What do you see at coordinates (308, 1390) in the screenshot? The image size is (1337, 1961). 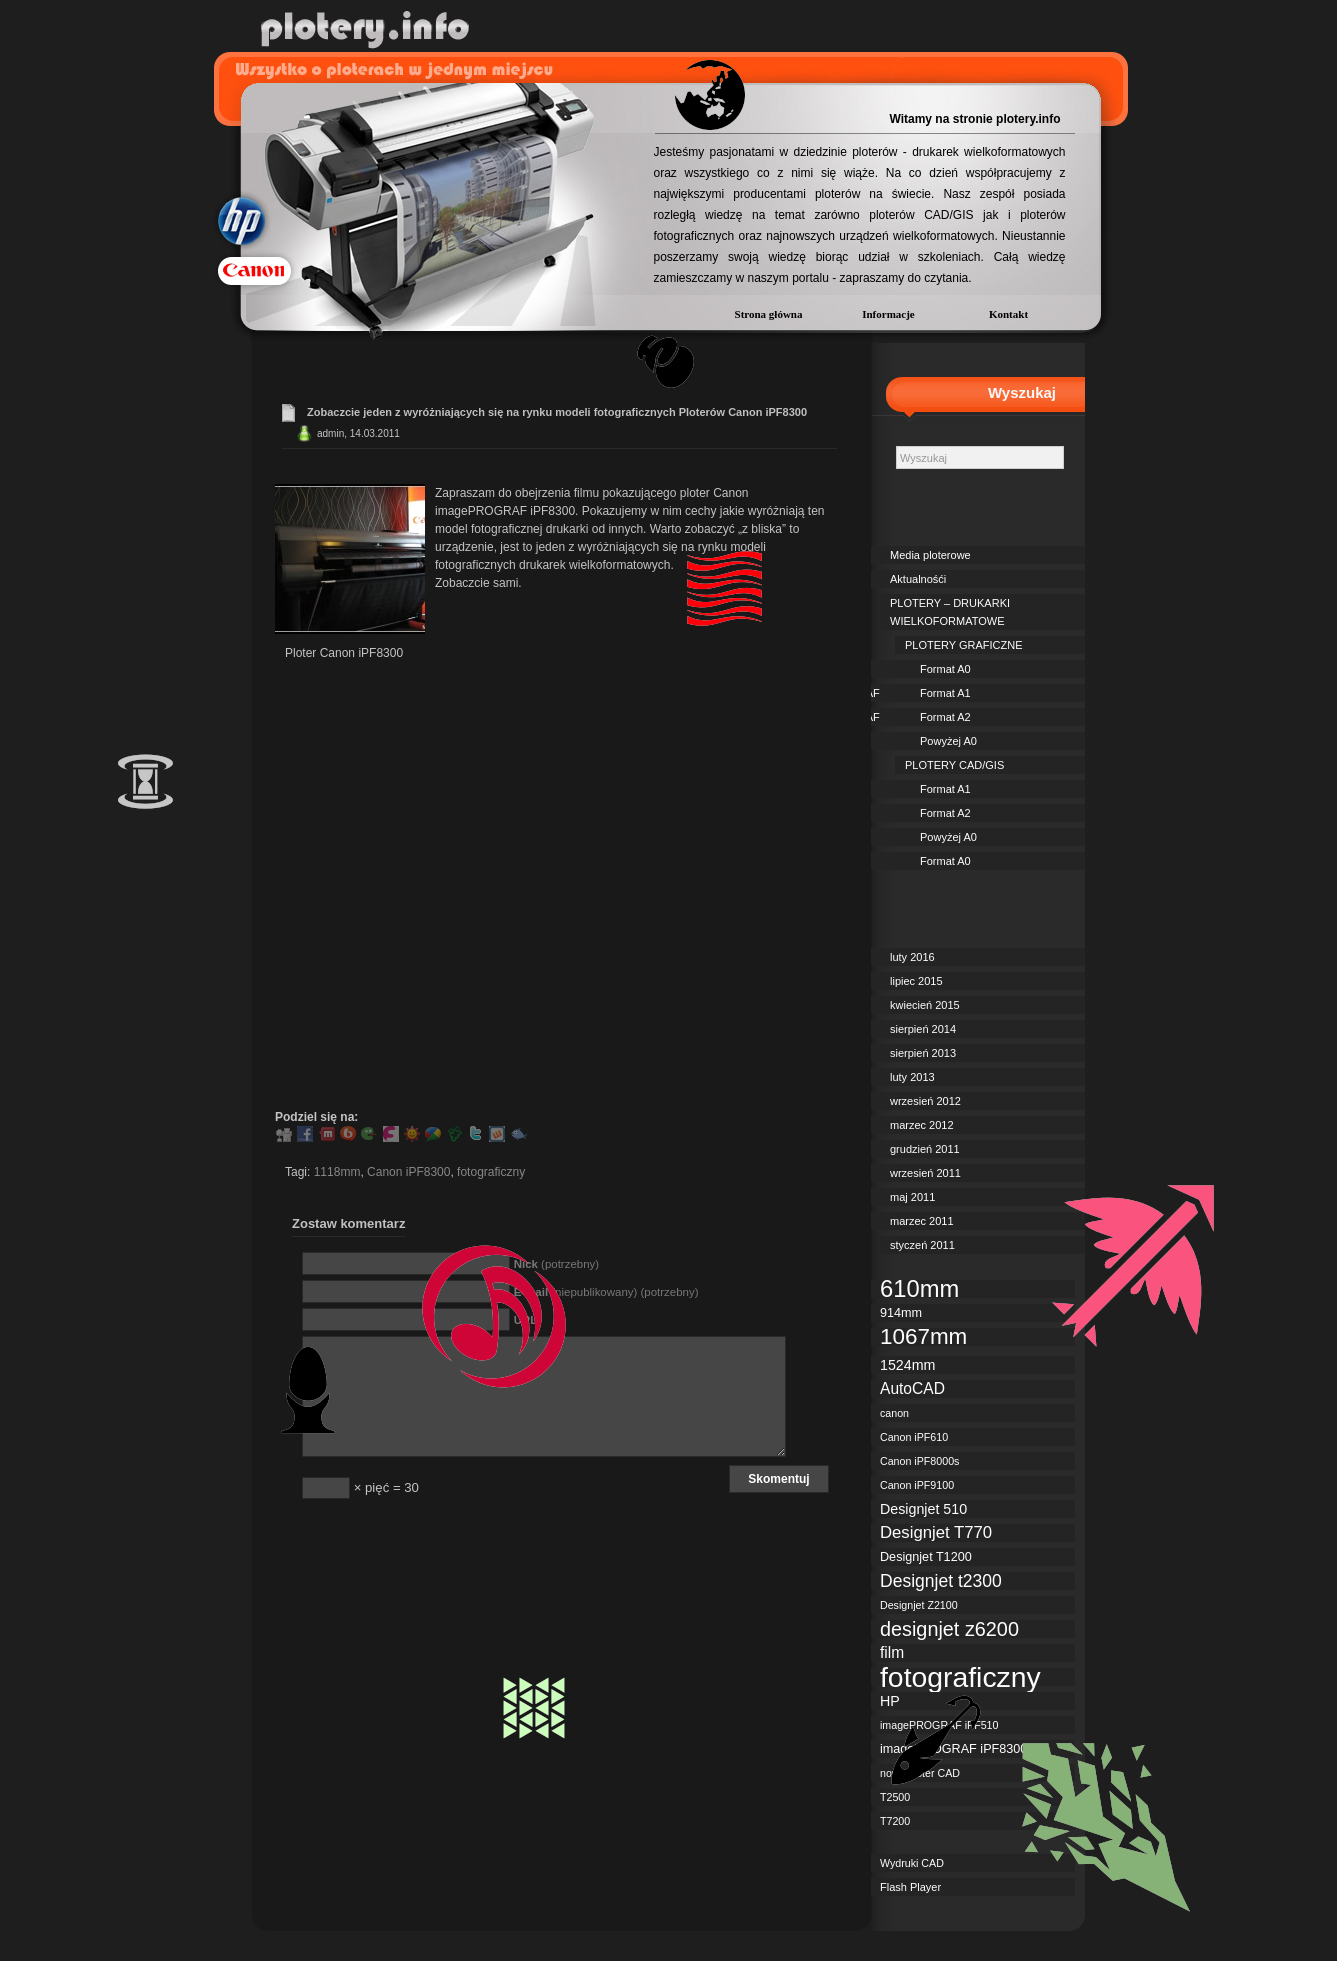 I see `select egg pod vehicle or transport` at bounding box center [308, 1390].